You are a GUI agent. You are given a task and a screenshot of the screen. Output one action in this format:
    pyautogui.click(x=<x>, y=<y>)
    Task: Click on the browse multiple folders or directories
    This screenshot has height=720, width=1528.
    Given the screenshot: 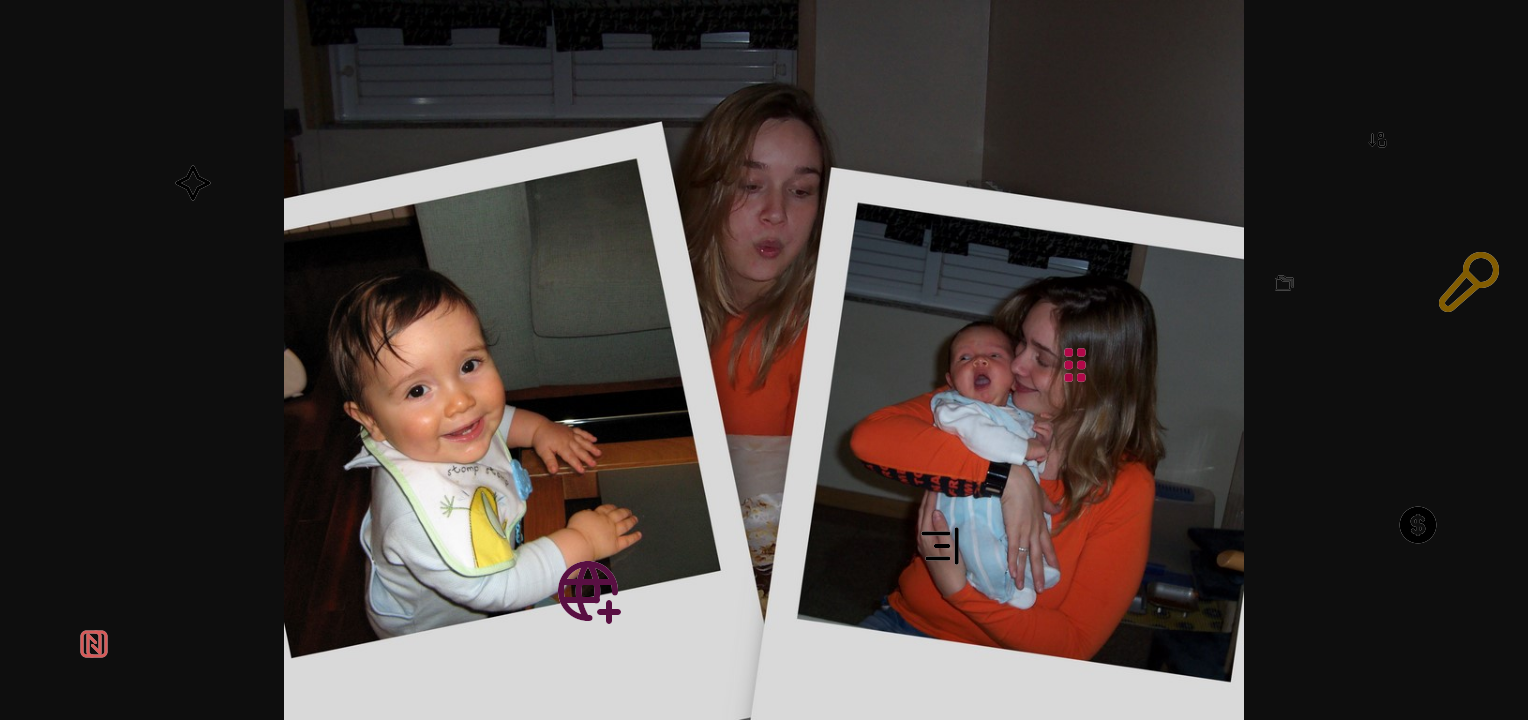 What is the action you would take?
    pyautogui.click(x=1284, y=283)
    